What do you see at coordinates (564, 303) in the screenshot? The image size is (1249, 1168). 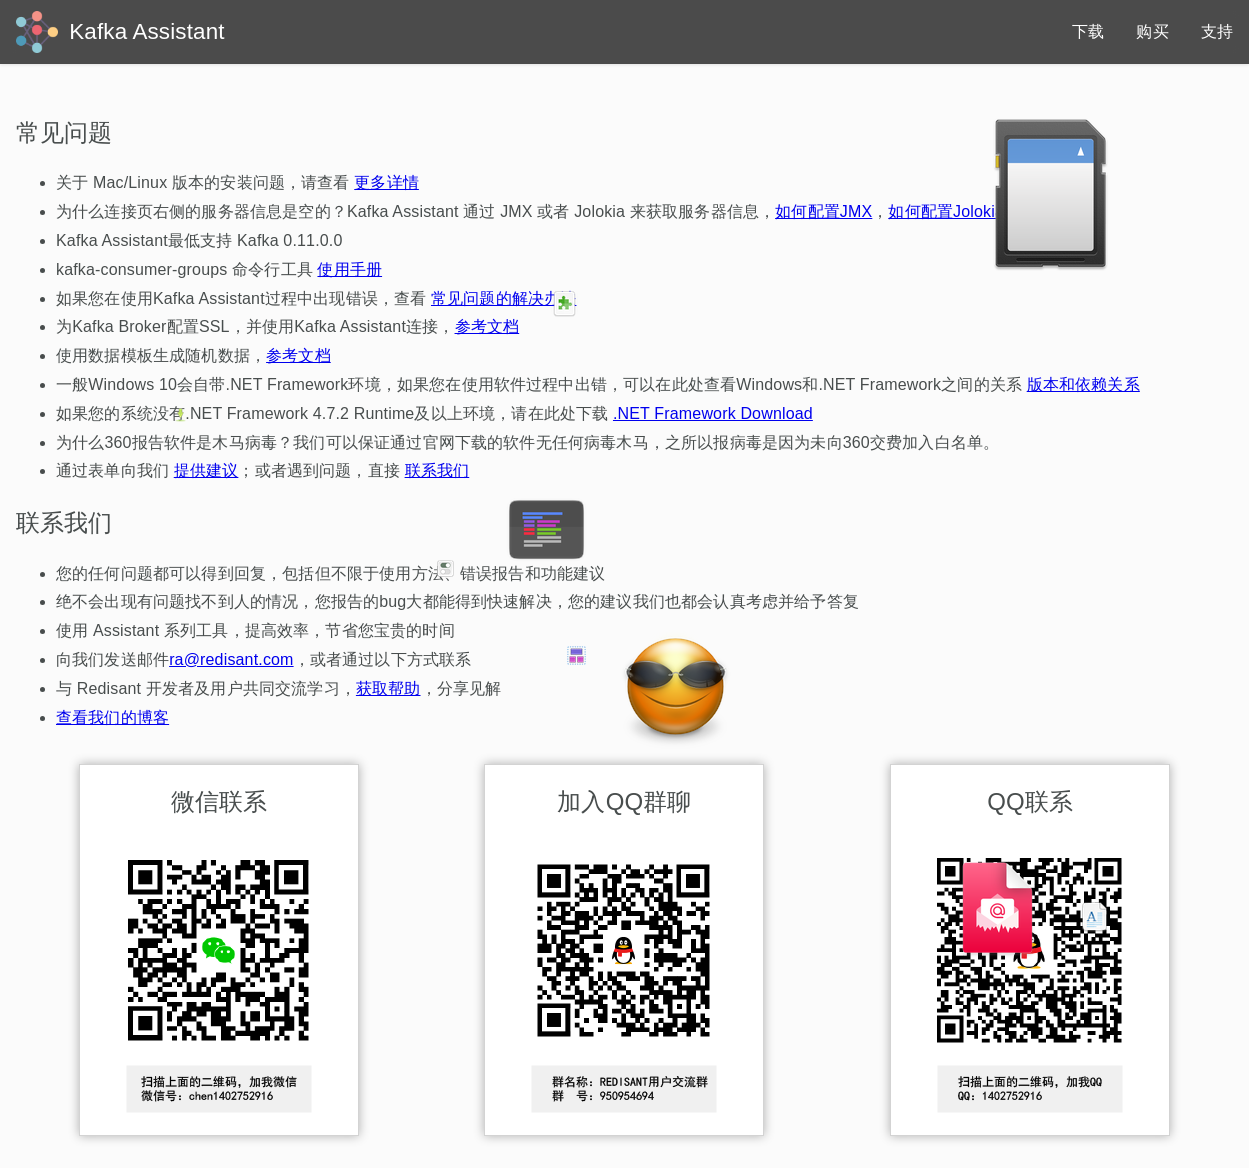 I see `an extension or plugin file type` at bounding box center [564, 303].